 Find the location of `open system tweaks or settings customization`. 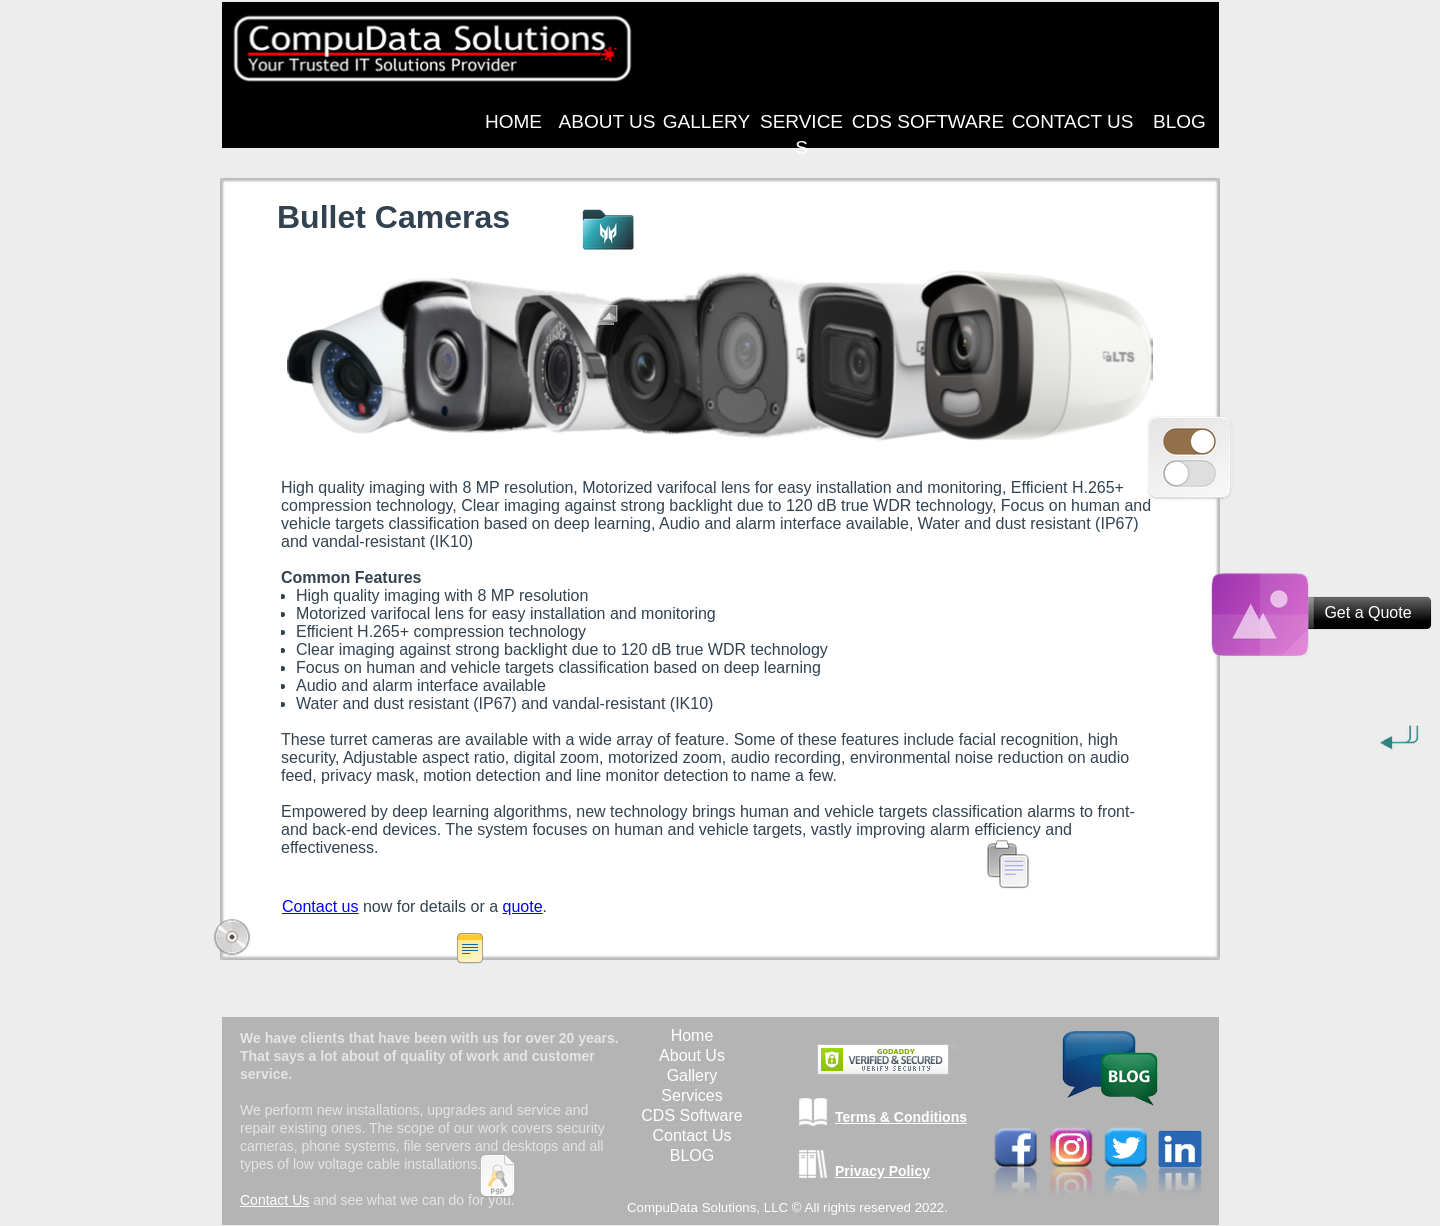

open system tweaks or settings customization is located at coordinates (1189, 457).